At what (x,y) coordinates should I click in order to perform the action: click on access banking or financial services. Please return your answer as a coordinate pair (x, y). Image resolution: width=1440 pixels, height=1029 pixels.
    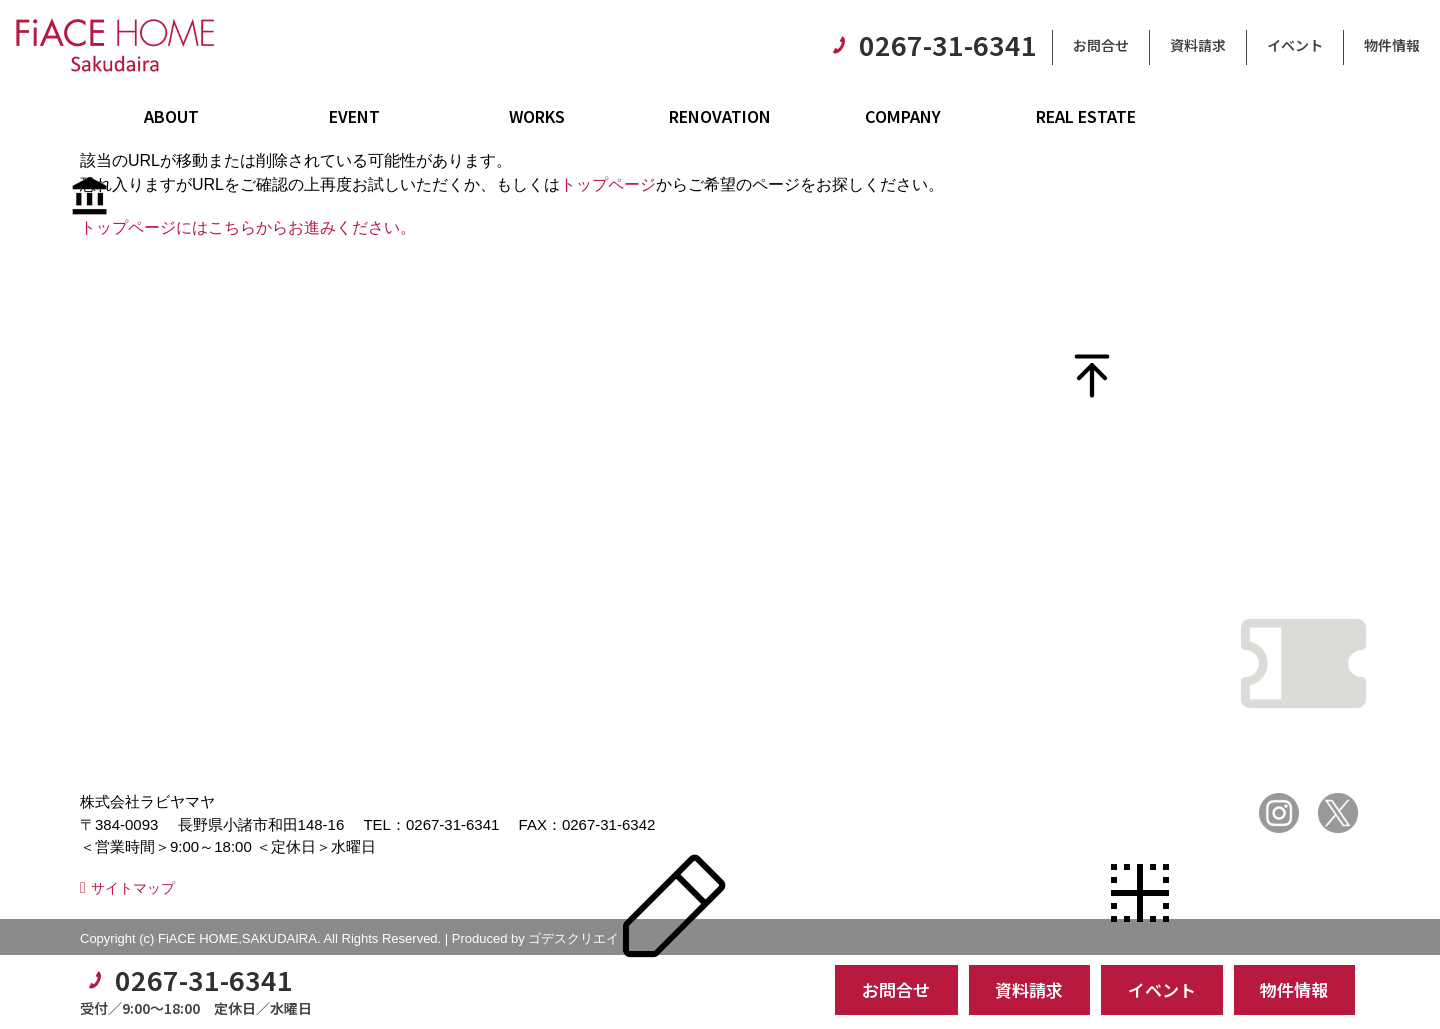
    Looking at the image, I should click on (90, 196).